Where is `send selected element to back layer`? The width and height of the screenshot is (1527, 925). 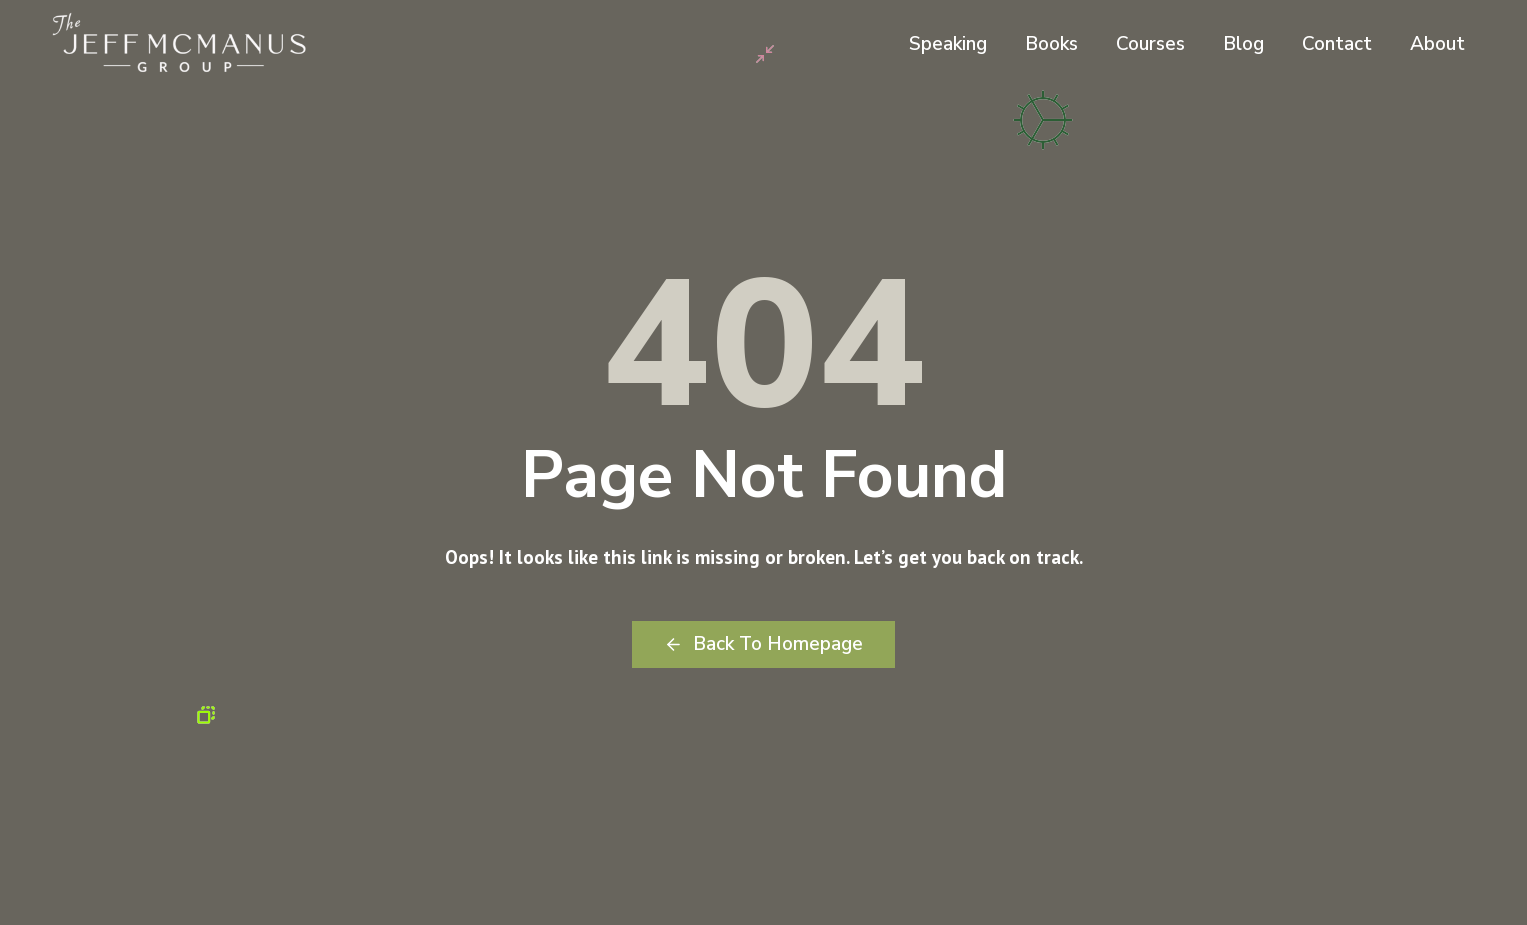 send selected element to back layer is located at coordinates (206, 715).